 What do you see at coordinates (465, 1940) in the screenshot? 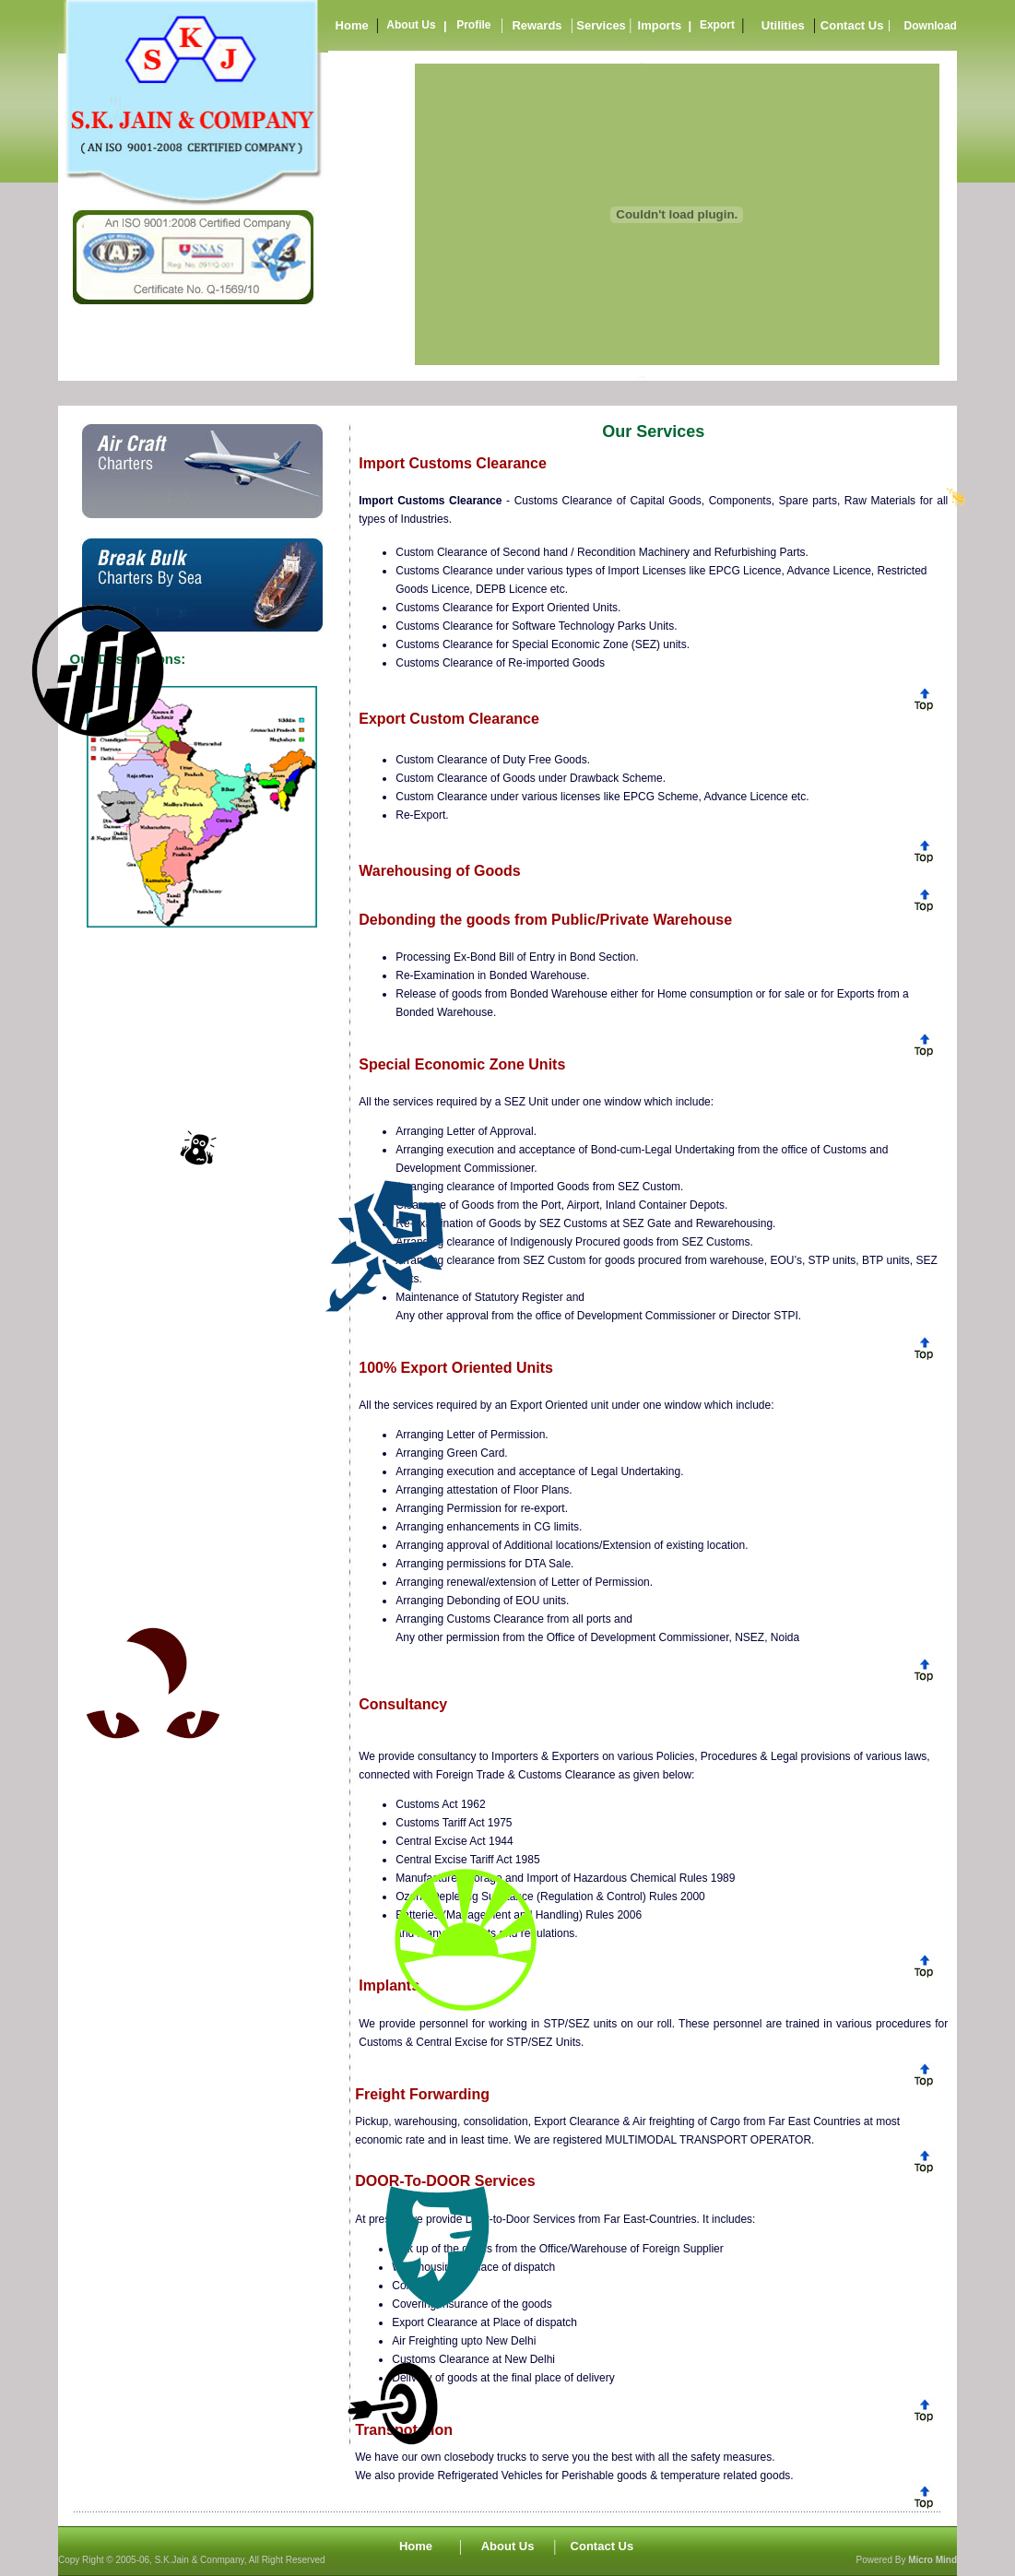
I see `indicates morning or sunrise time setting` at bounding box center [465, 1940].